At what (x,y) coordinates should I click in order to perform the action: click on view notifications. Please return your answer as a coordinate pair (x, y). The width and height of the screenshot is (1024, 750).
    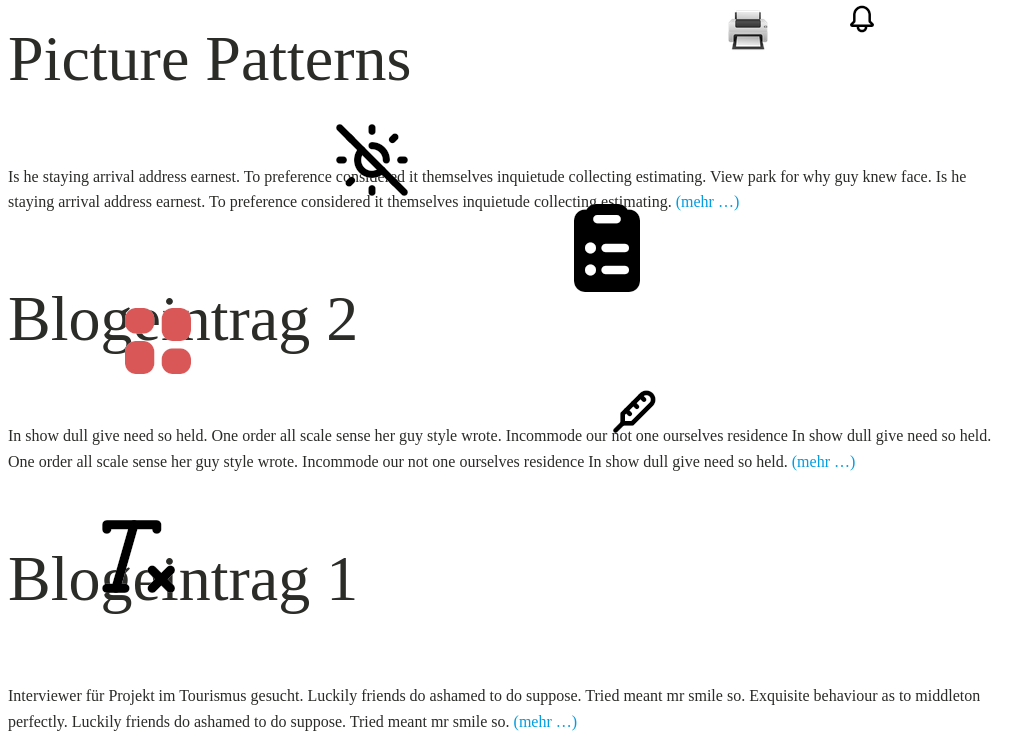
    Looking at the image, I should click on (862, 19).